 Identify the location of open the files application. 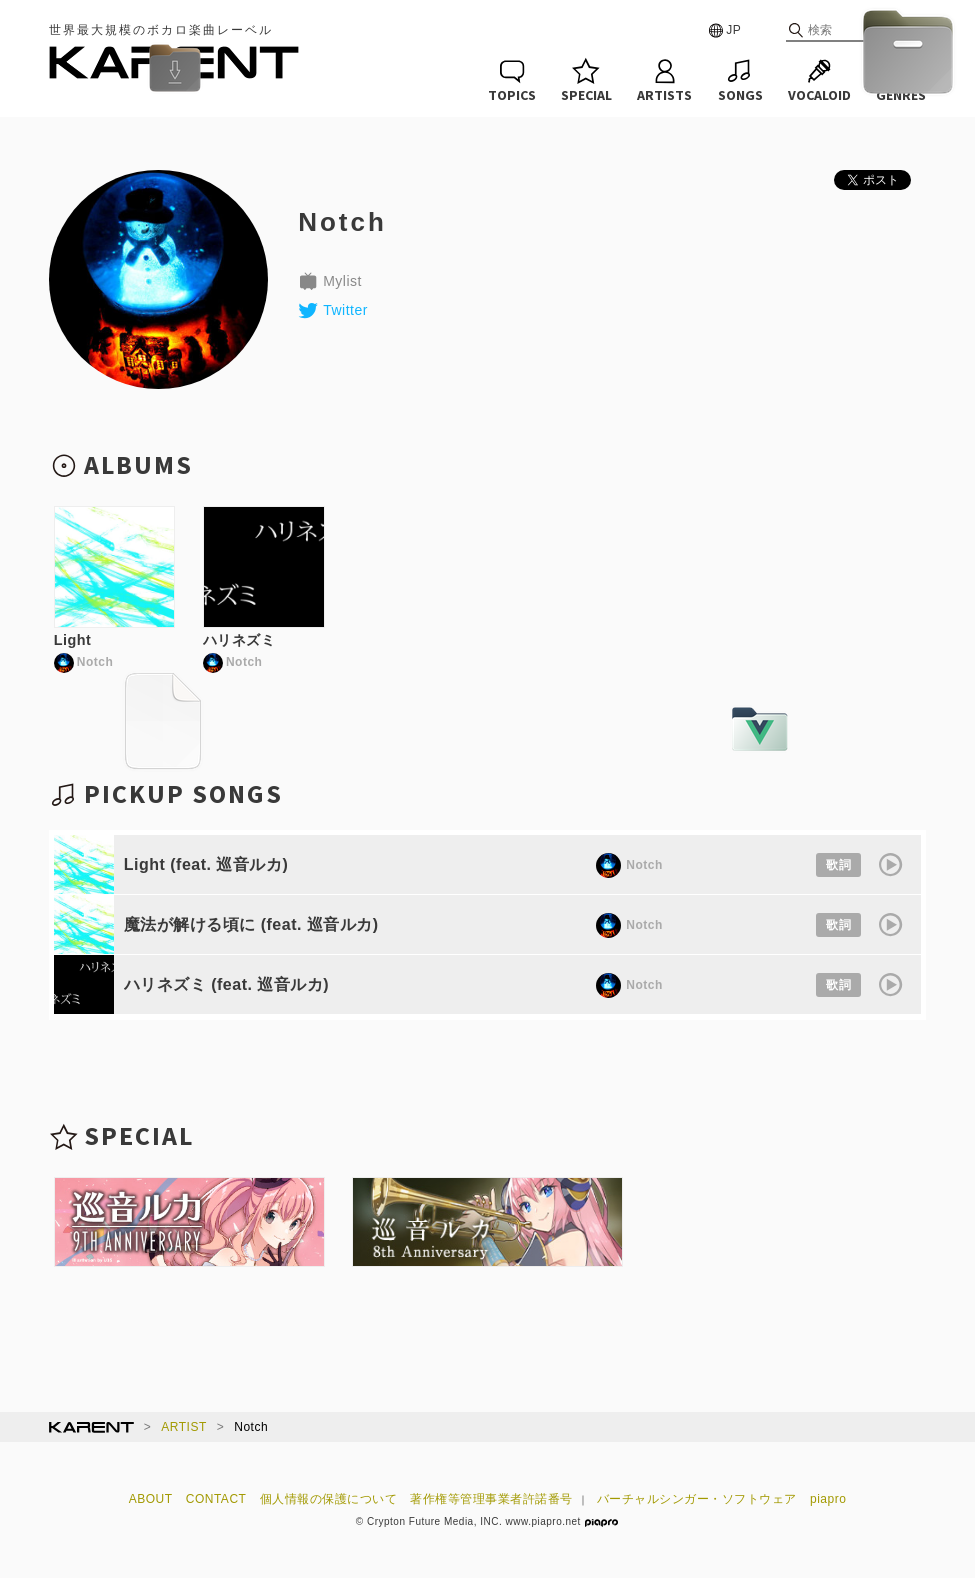
(908, 52).